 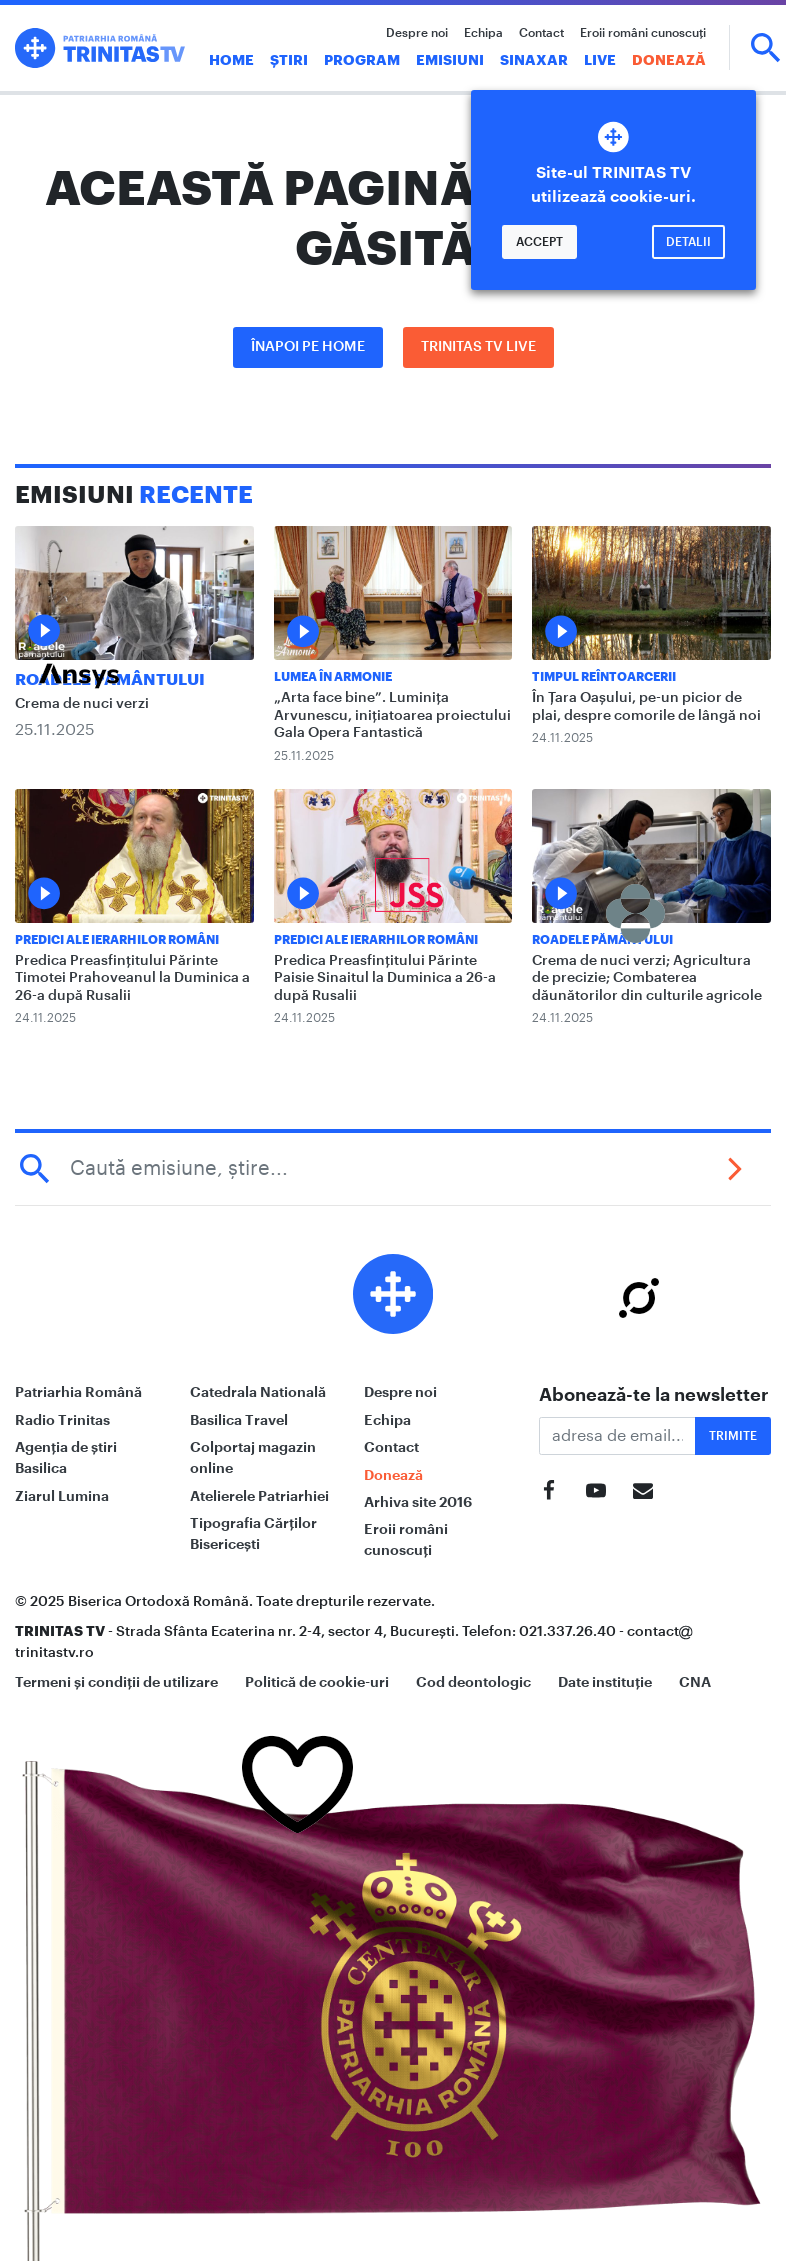 What do you see at coordinates (297, 1784) in the screenshot?
I see `sponsor a developer on github` at bounding box center [297, 1784].